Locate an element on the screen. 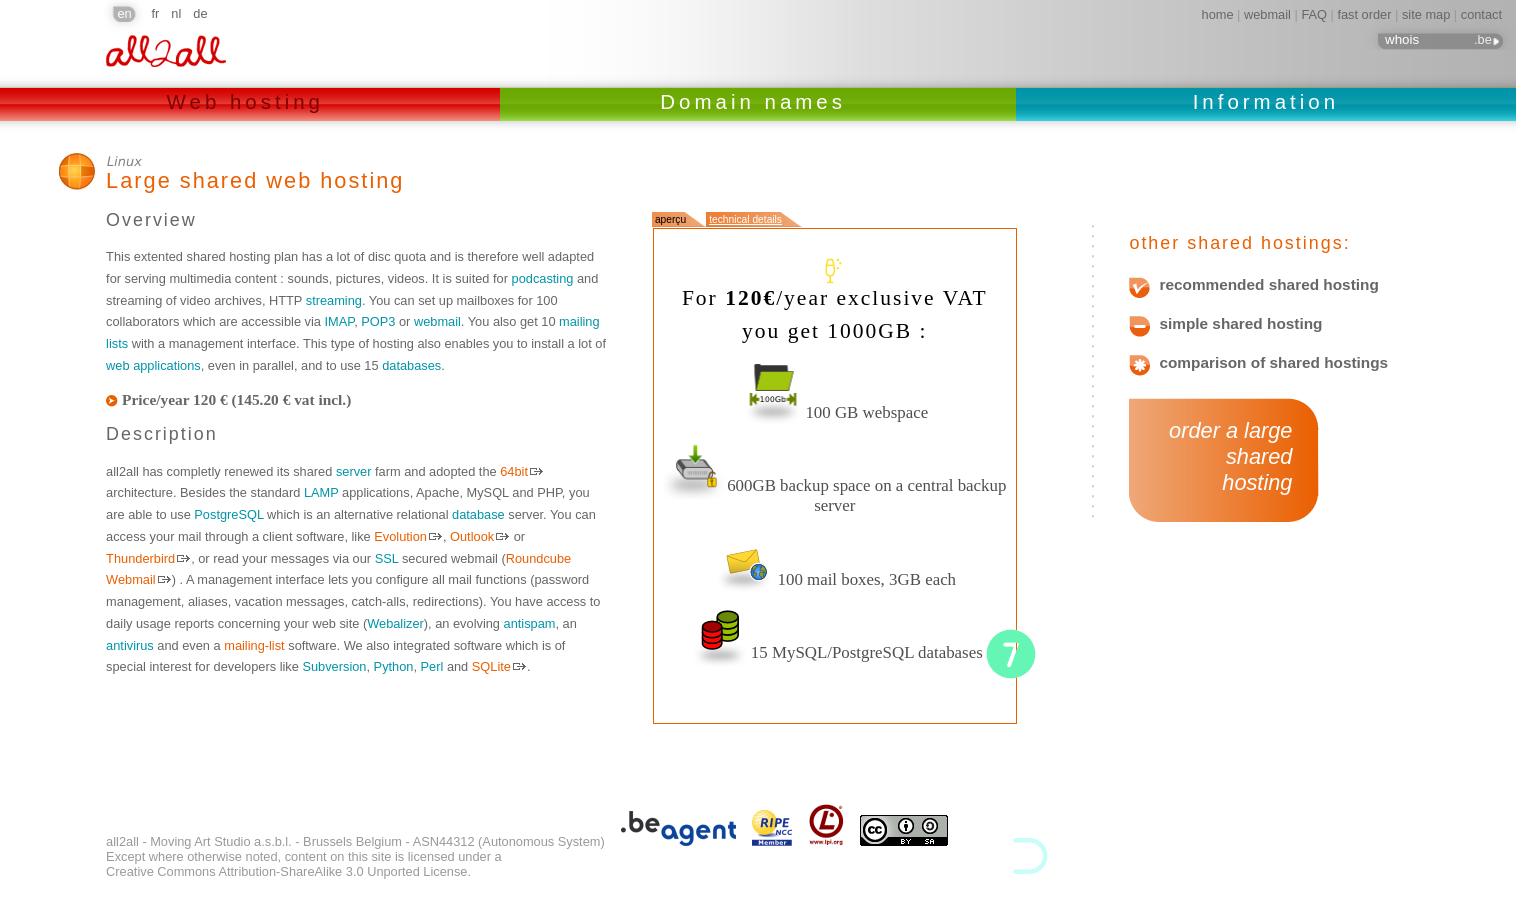 The width and height of the screenshot is (1516, 906). celebrate an achievement or milestone is located at coordinates (831, 271).